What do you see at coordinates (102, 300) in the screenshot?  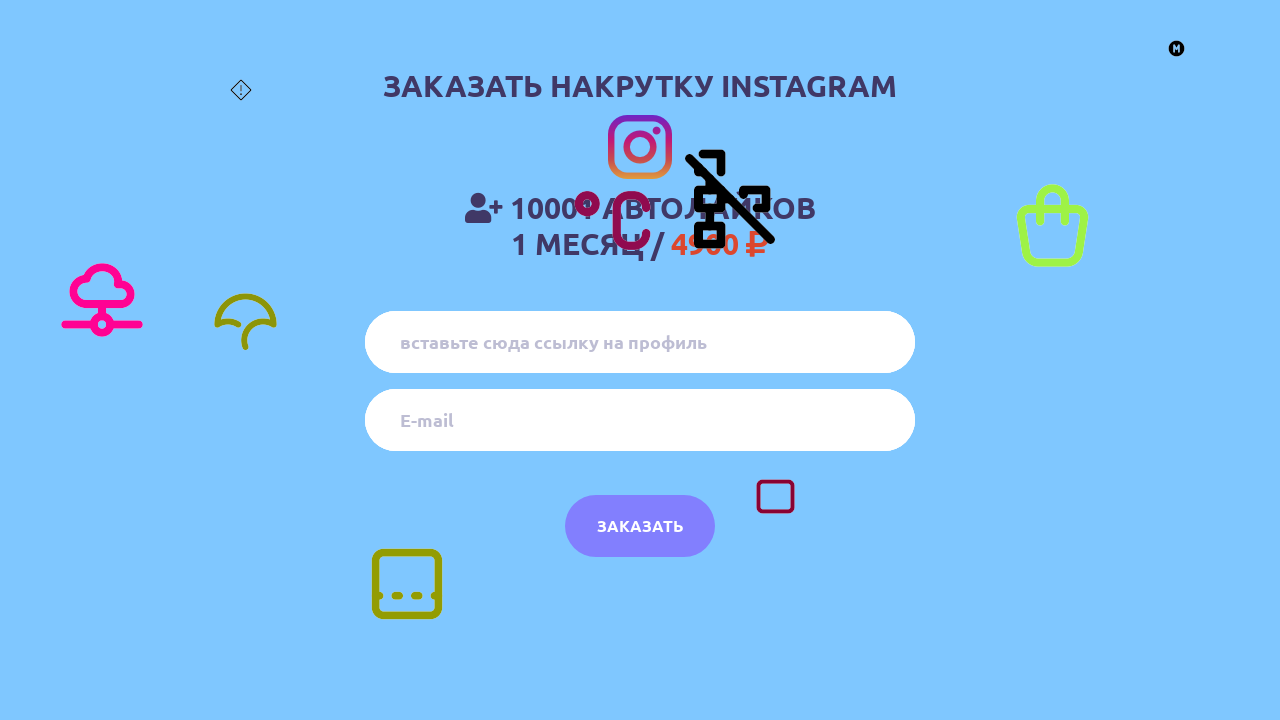 I see `cloud data sync or connection status` at bounding box center [102, 300].